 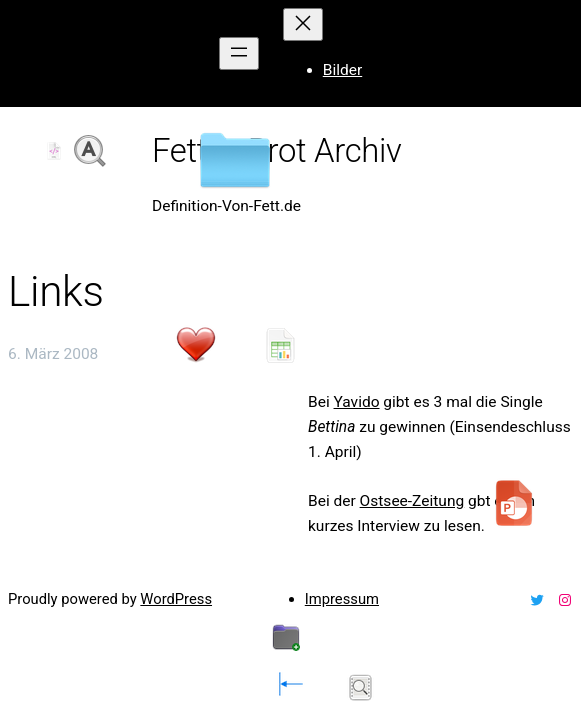 What do you see at coordinates (286, 637) in the screenshot?
I see `create a new folder` at bounding box center [286, 637].